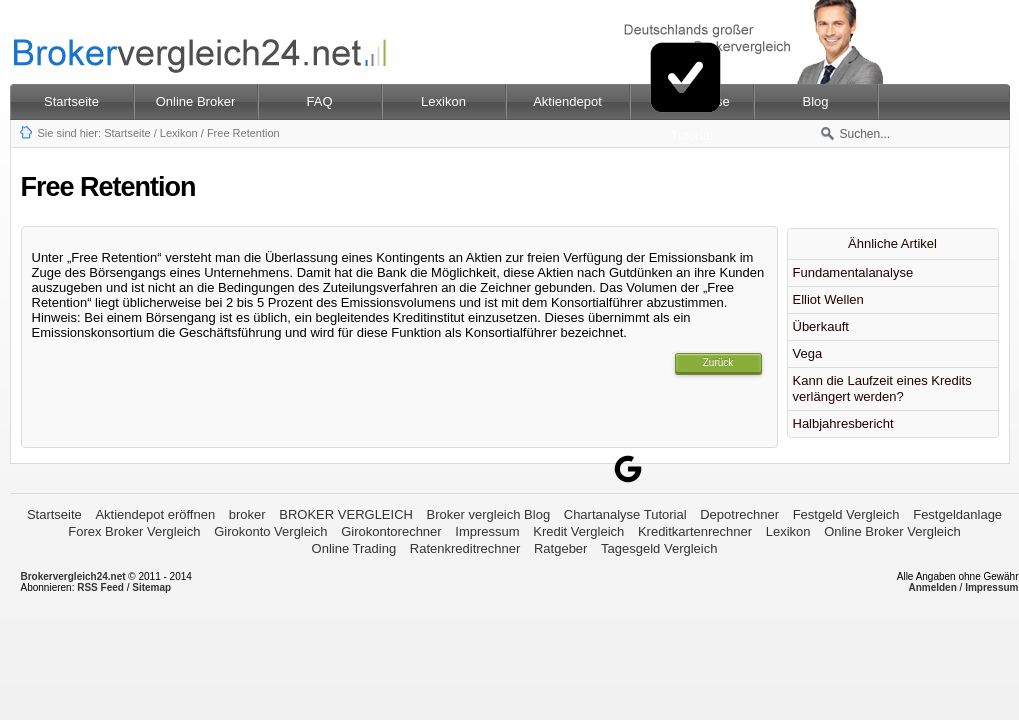  Describe the element at coordinates (628, 469) in the screenshot. I see `sign in with Google` at that location.